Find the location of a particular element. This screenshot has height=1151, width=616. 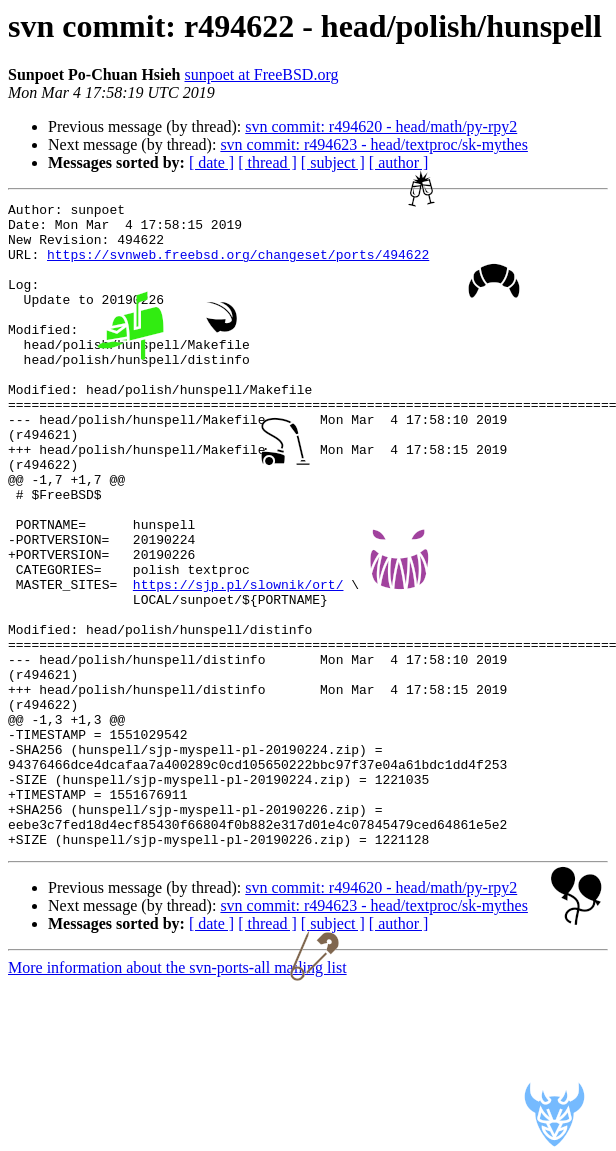

celebrate an achievement or milestone is located at coordinates (421, 188).